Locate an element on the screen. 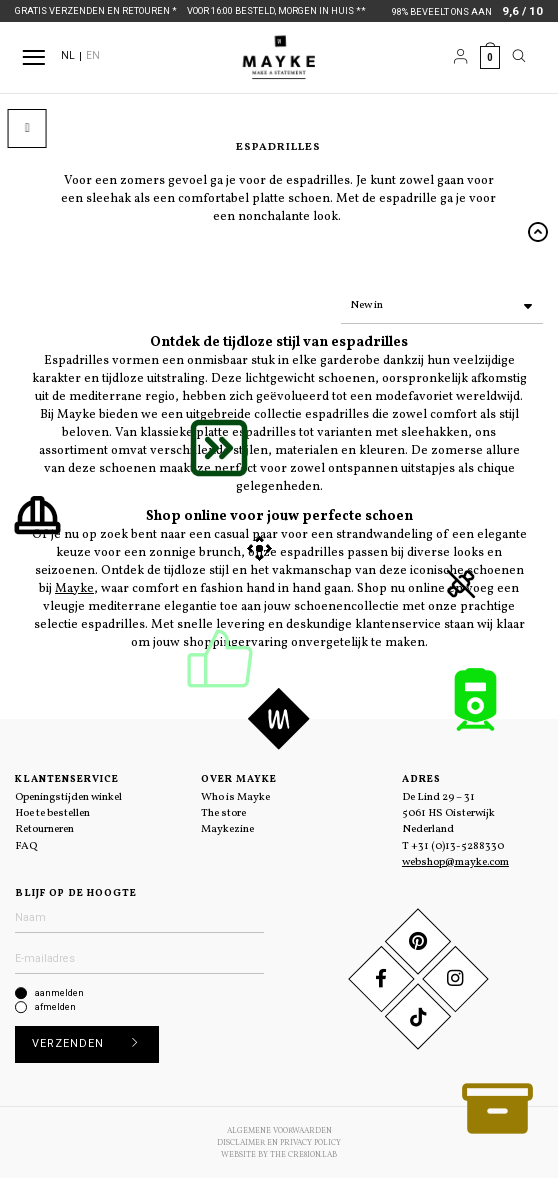  scroll to top of page is located at coordinates (538, 232).